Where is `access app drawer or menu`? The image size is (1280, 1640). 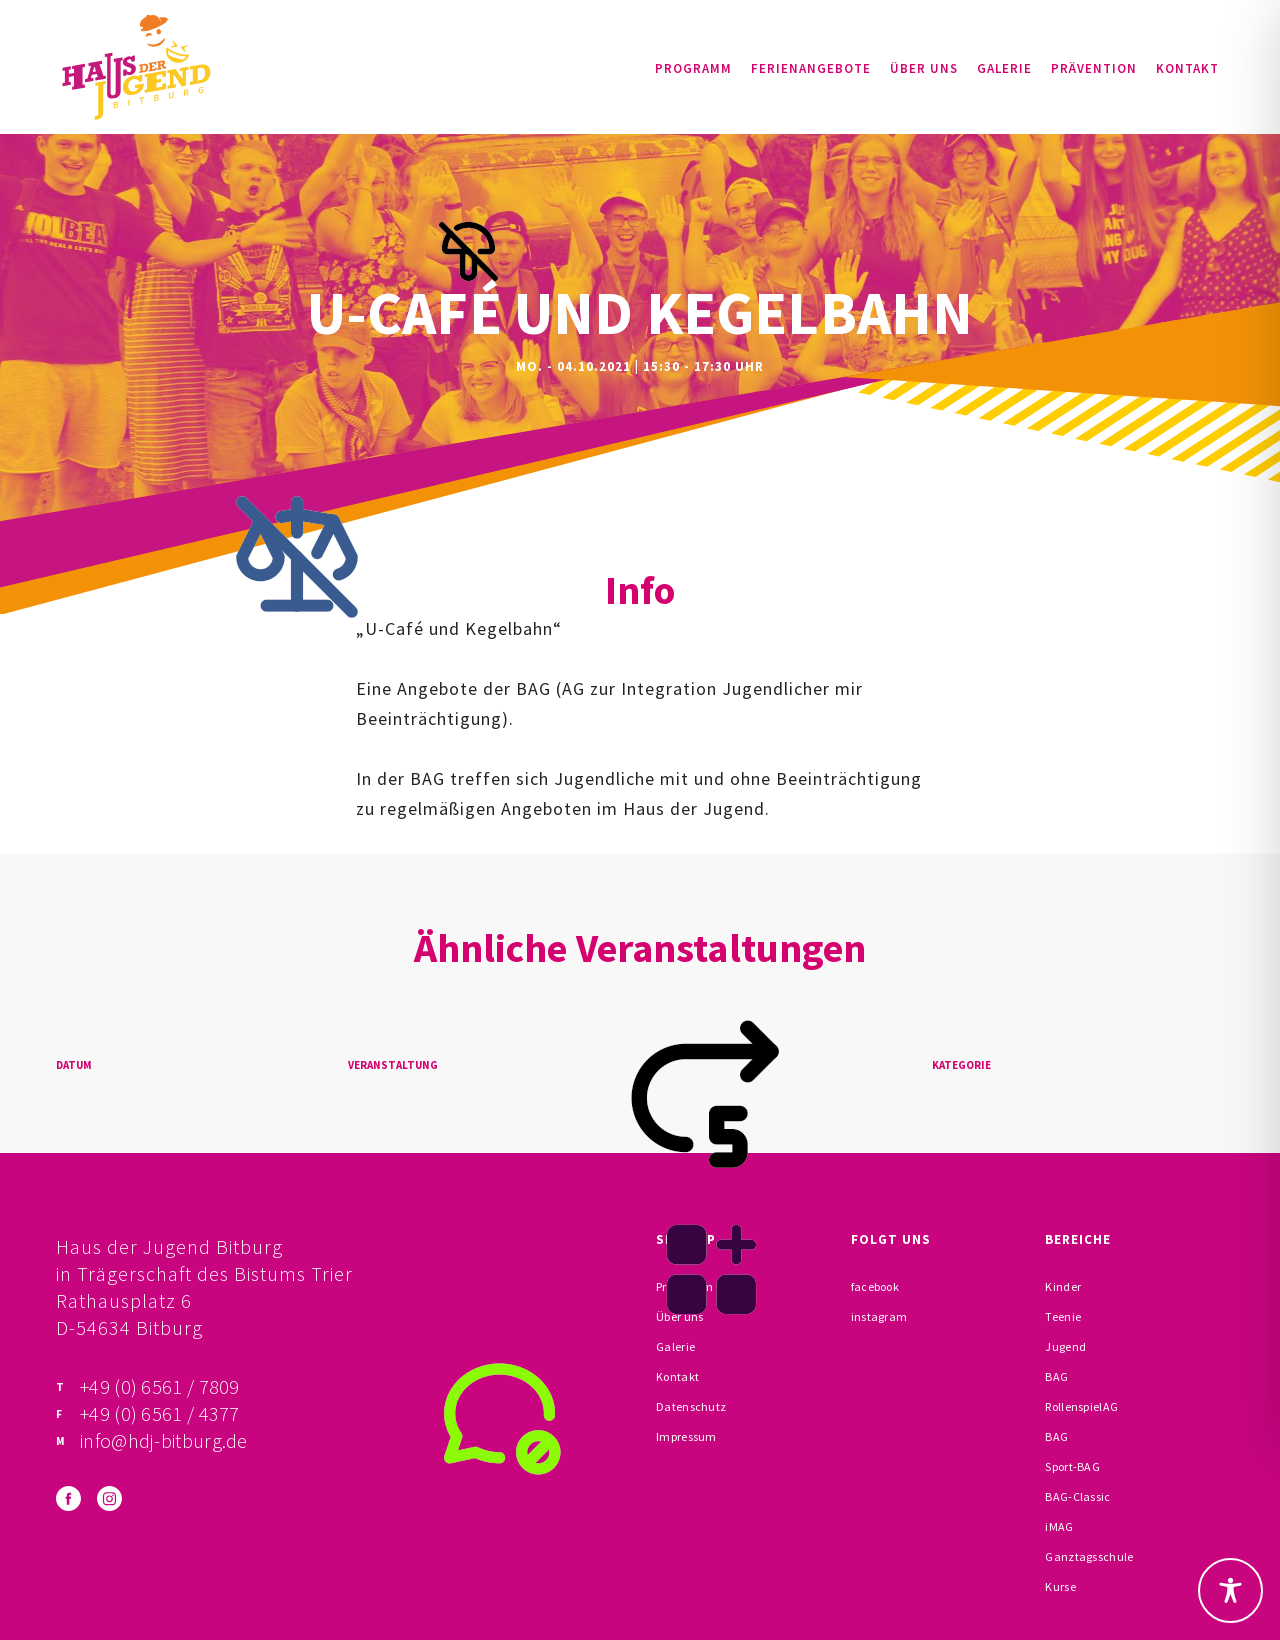 access app drawer or menu is located at coordinates (711, 1269).